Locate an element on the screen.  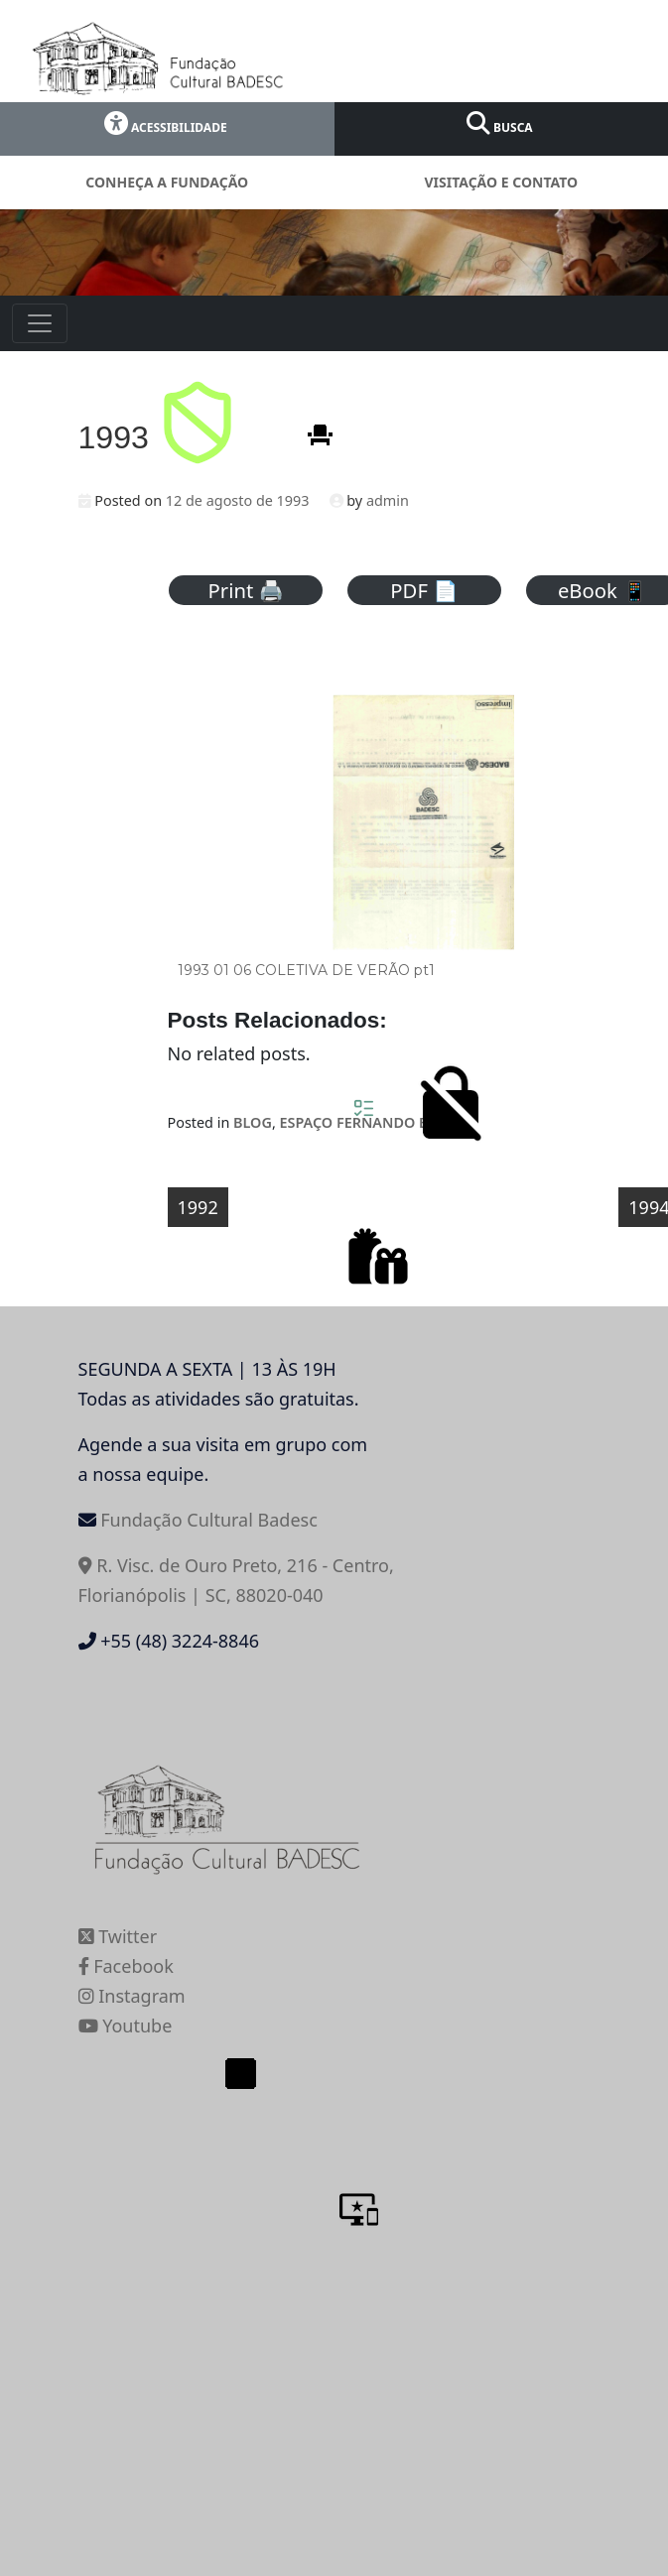
stop media playback is located at coordinates (240, 2073).